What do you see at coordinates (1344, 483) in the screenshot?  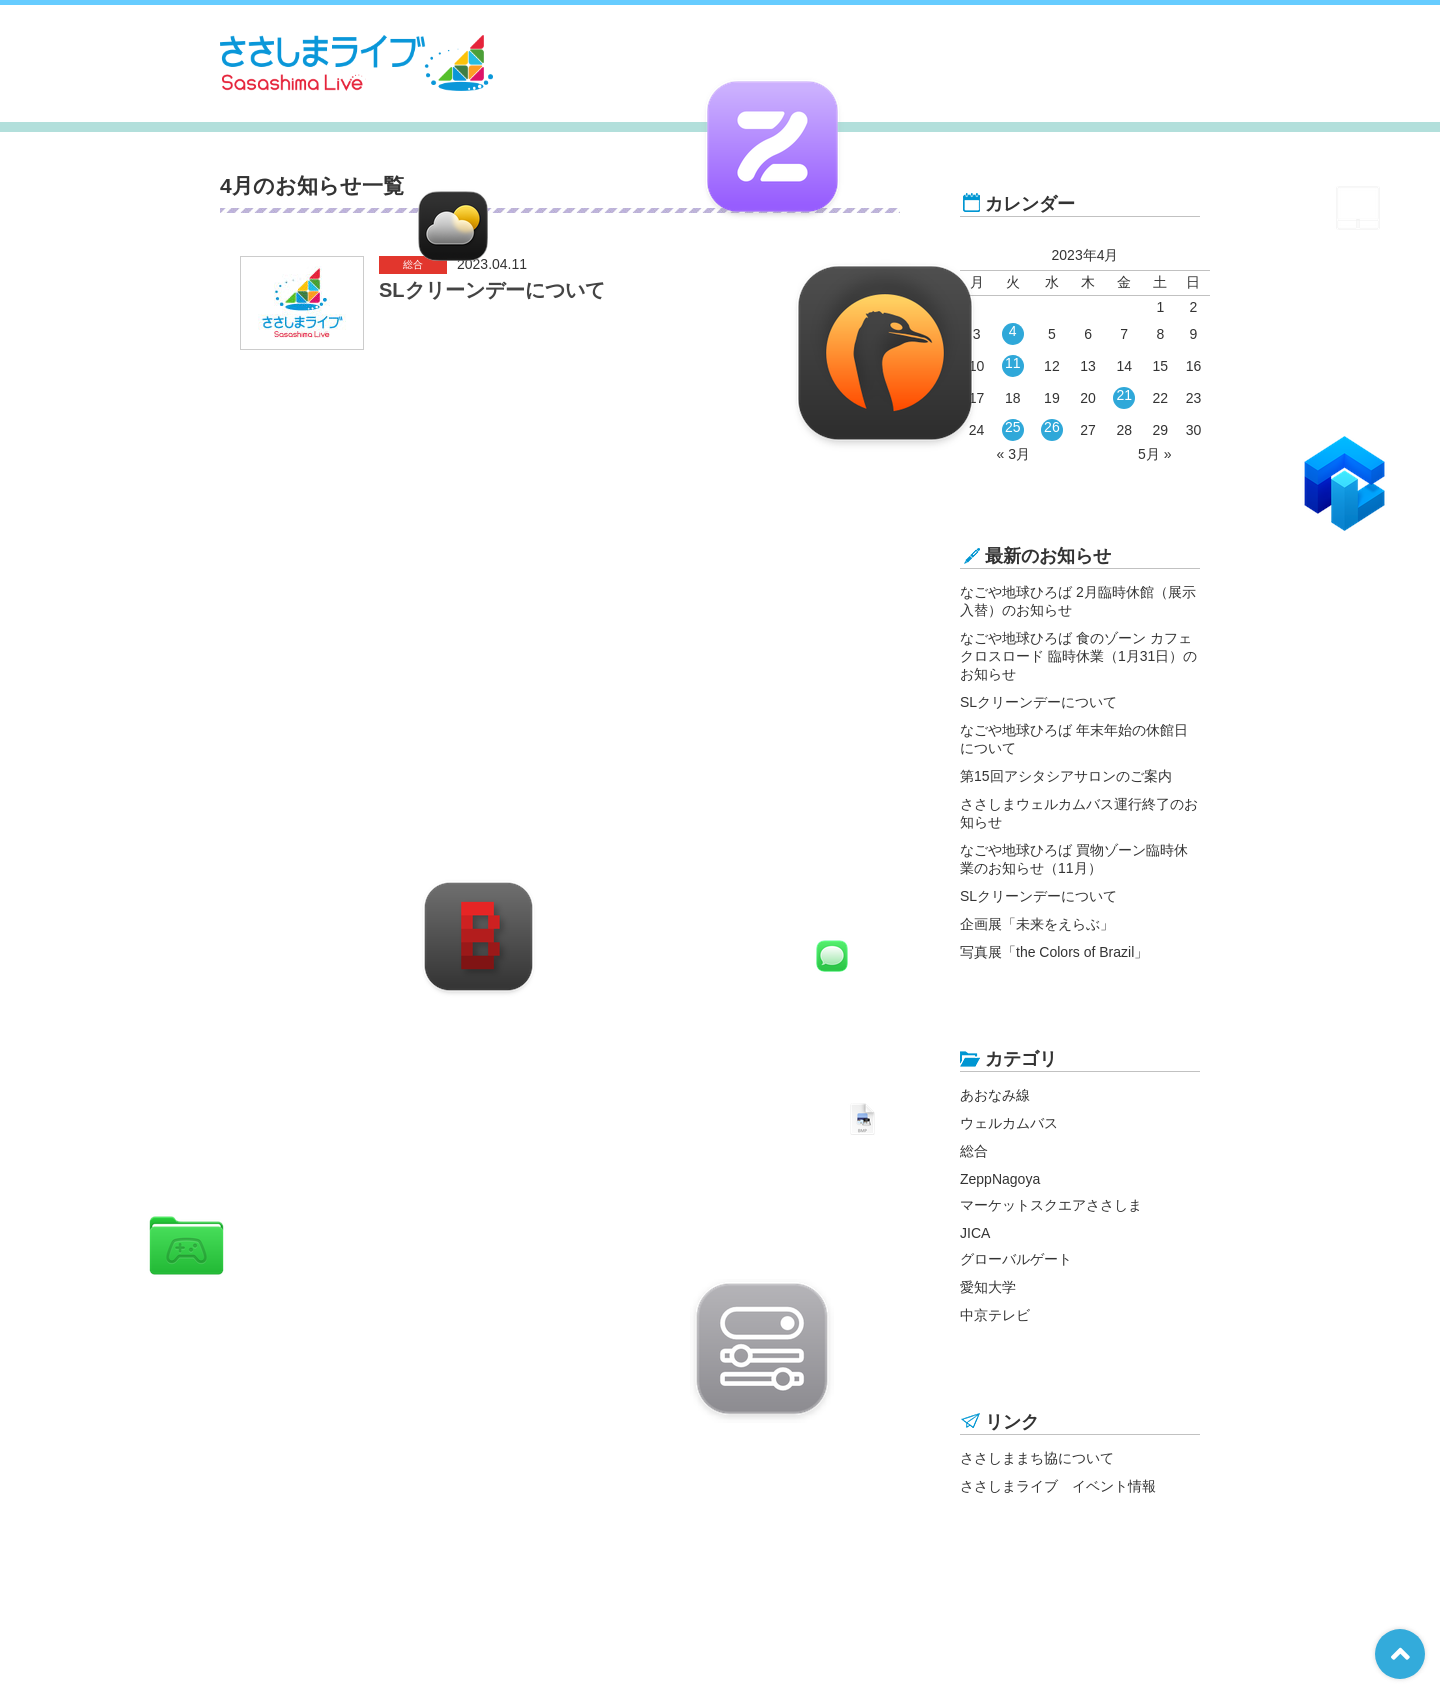 I see `open microsoft maquette app` at bounding box center [1344, 483].